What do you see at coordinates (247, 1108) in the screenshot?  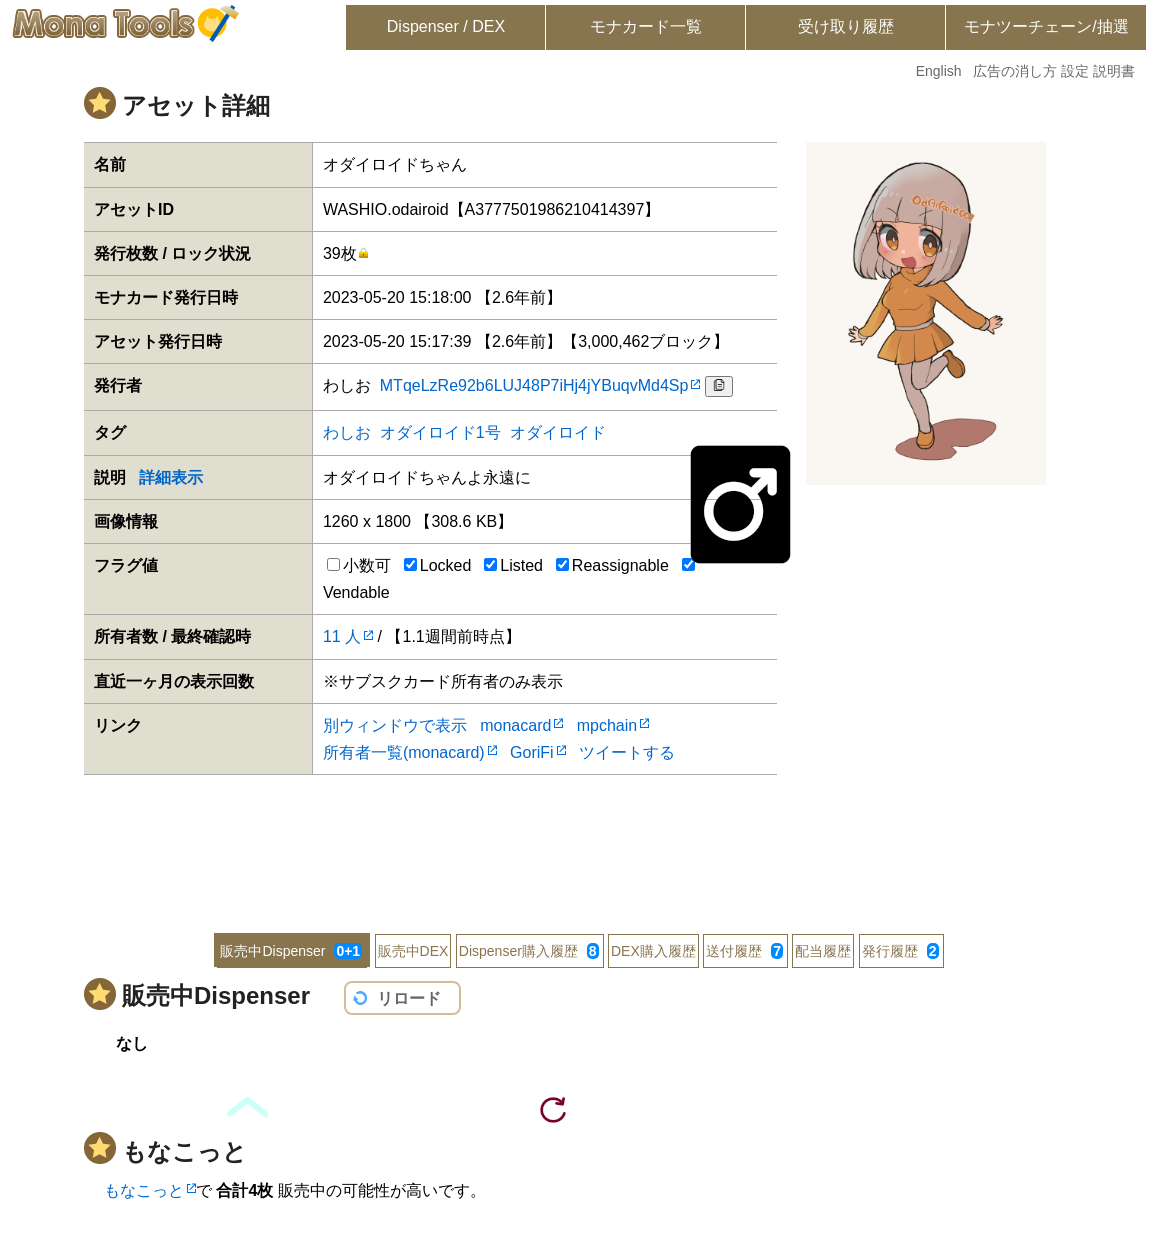 I see `collapse an expanded section or menu` at bounding box center [247, 1108].